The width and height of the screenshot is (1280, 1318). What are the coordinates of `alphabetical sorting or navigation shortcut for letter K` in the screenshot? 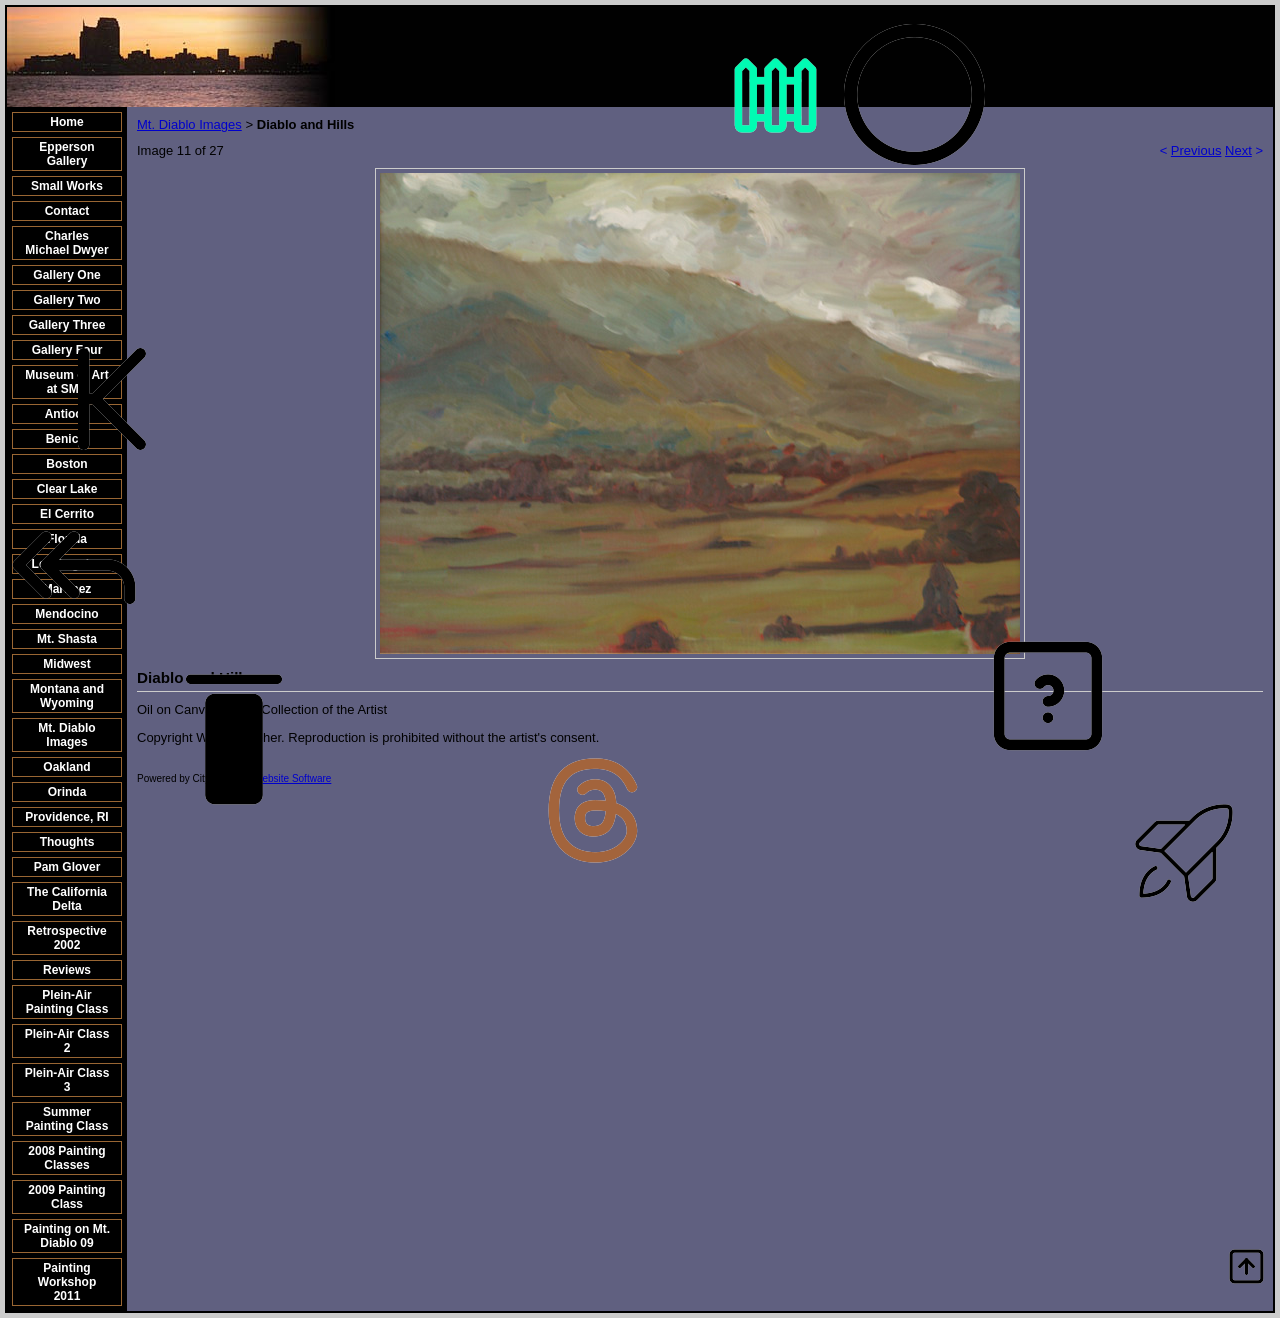 It's located at (112, 399).